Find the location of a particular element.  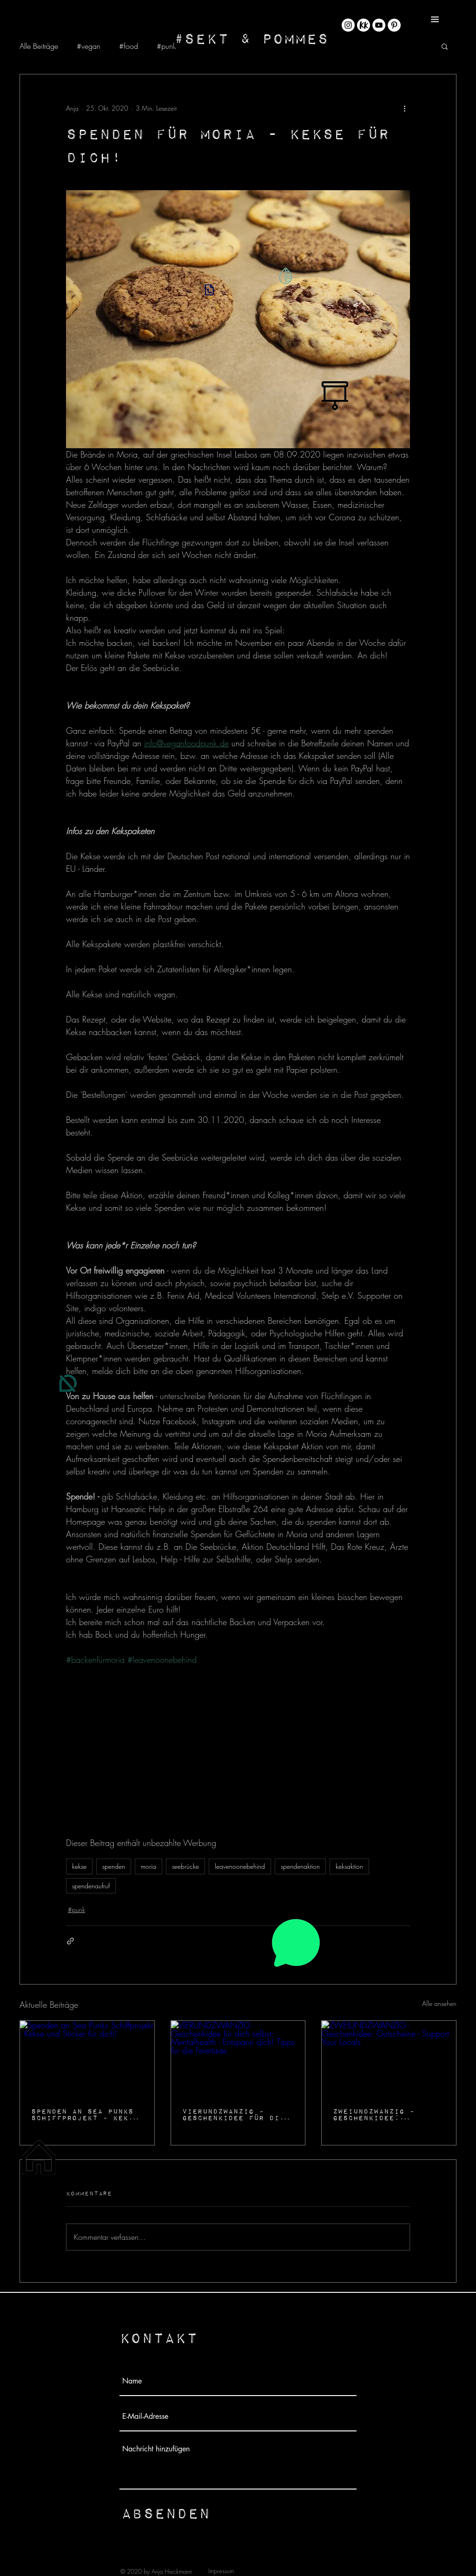

view contact information file is located at coordinates (209, 290).